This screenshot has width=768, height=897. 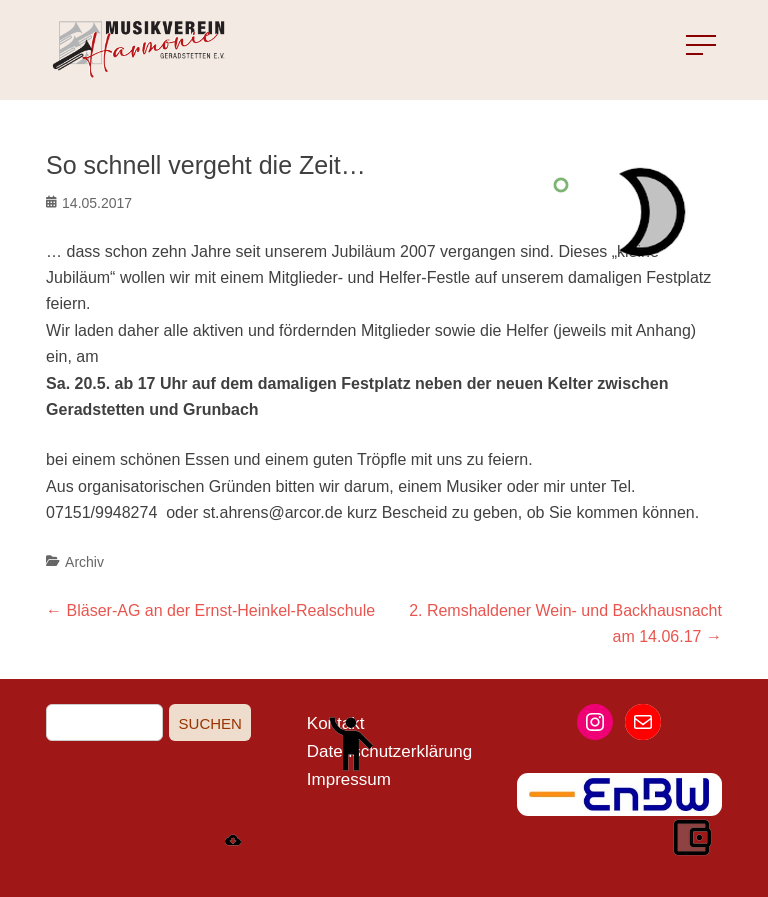 What do you see at coordinates (691, 837) in the screenshot?
I see `access your digital wallet` at bounding box center [691, 837].